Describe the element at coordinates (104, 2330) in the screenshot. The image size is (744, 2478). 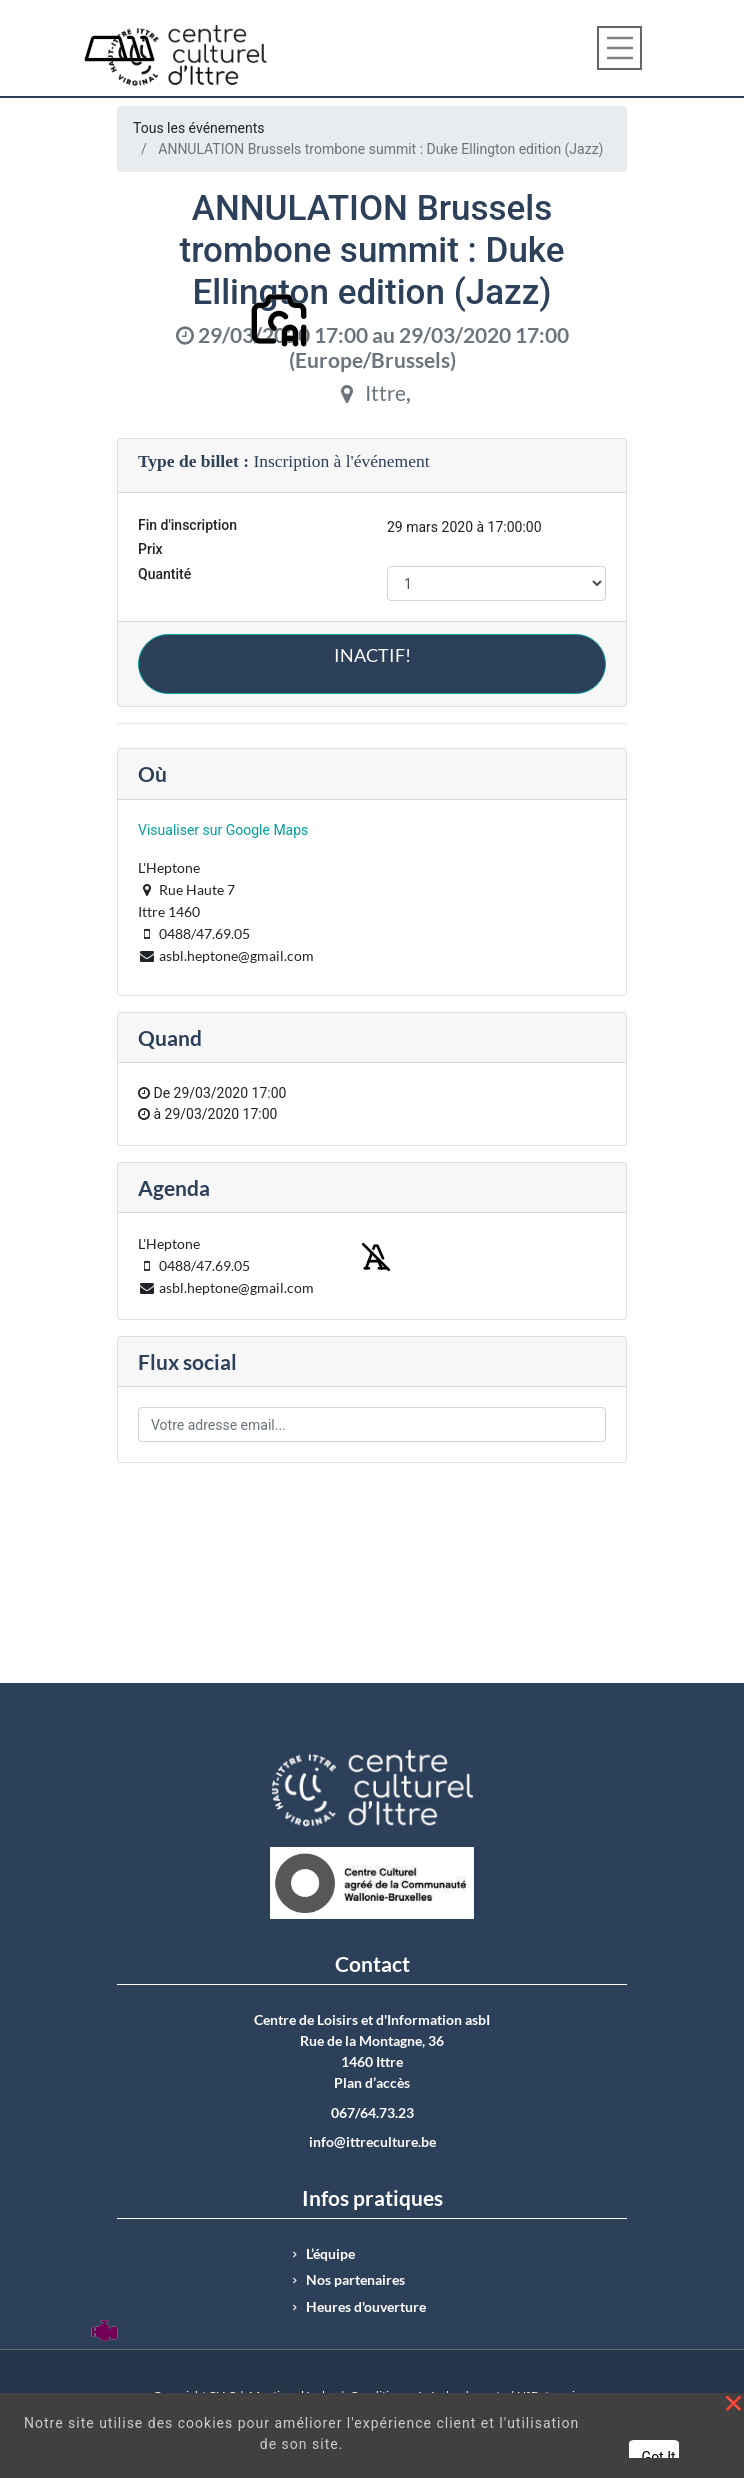
I see `access engine or motor settings` at that location.